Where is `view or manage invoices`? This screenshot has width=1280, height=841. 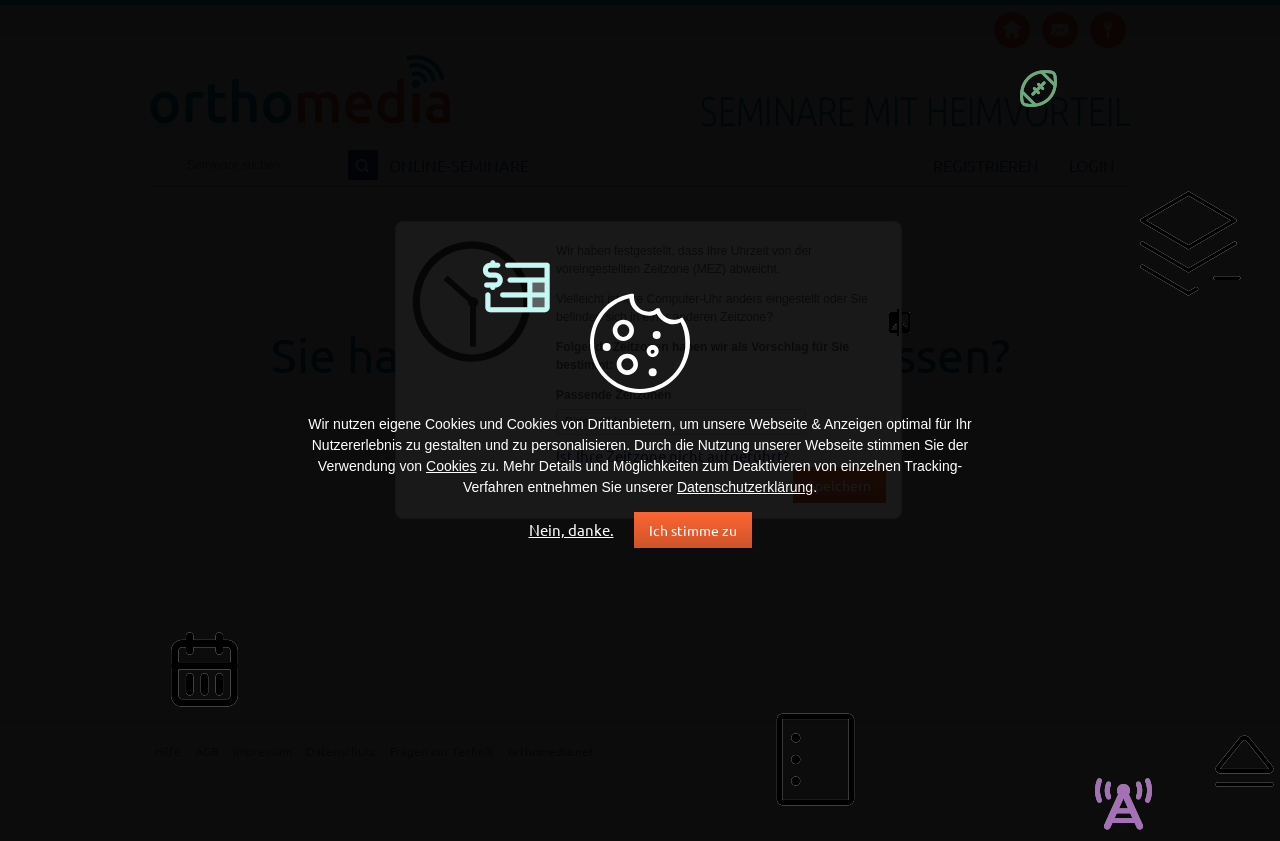
view or manage invoices is located at coordinates (517, 287).